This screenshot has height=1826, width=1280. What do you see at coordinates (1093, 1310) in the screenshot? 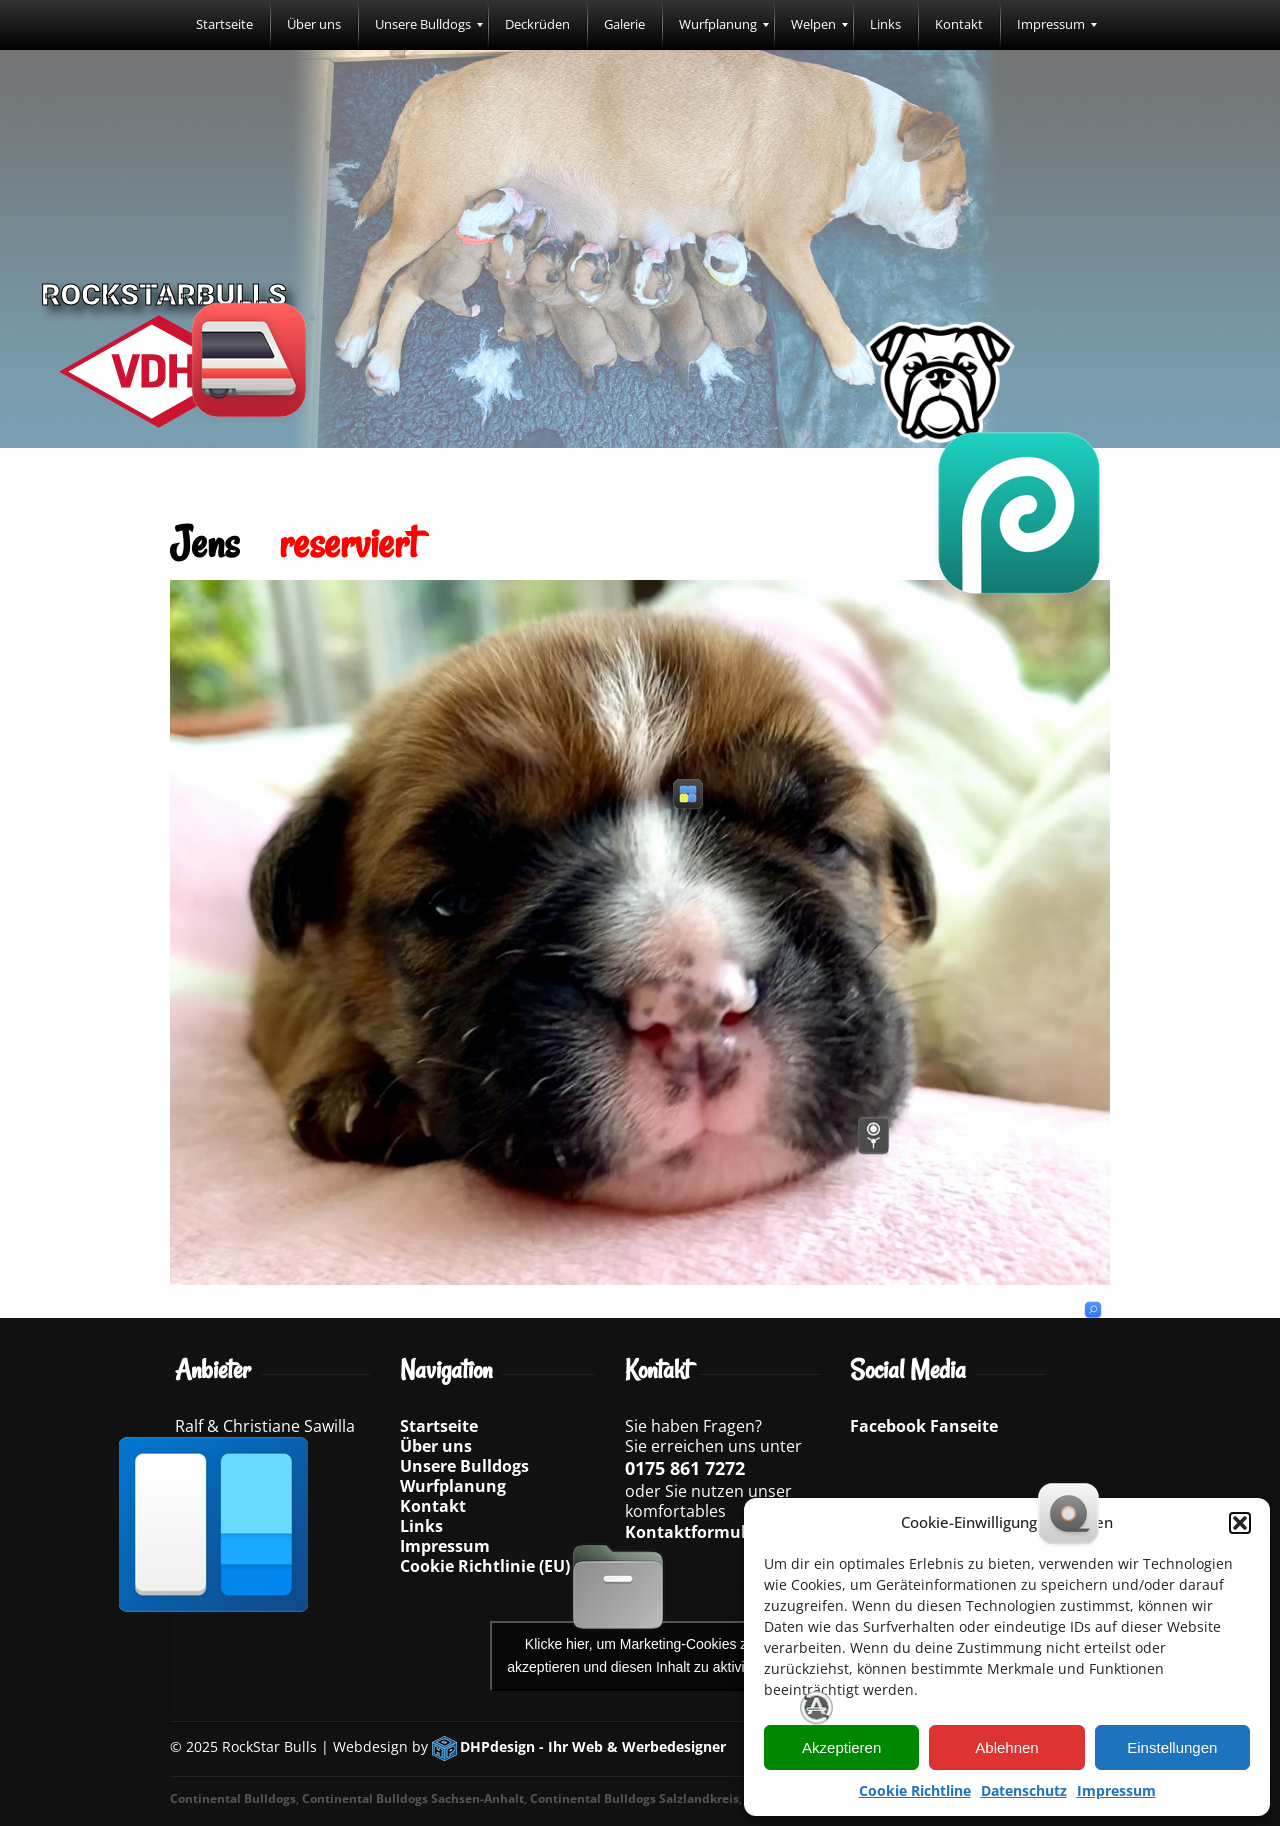
I see `open search or spotlight functionality` at bounding box center [1093, 1310].